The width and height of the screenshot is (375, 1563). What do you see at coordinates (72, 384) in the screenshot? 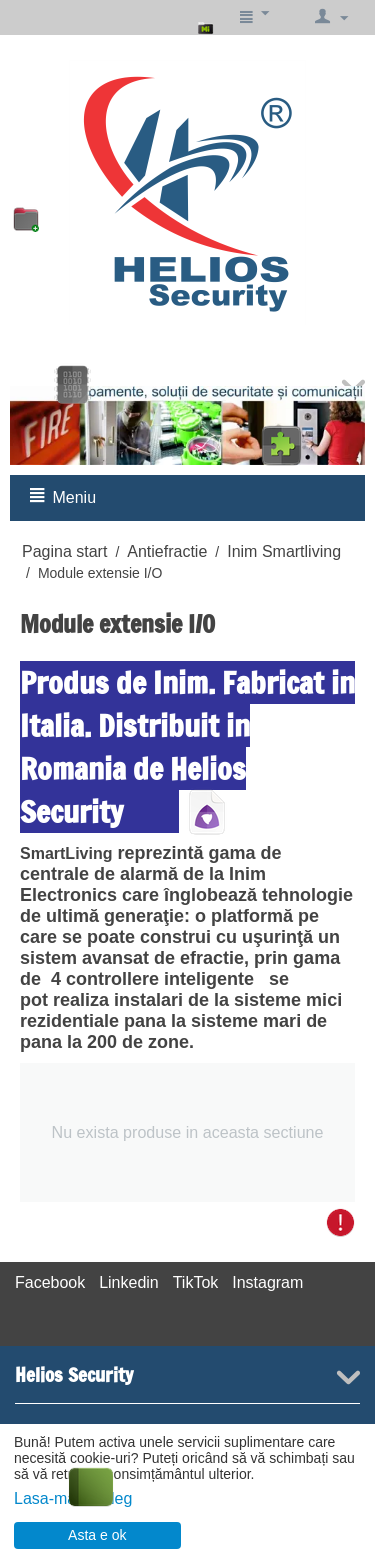
I see `firmware file type indicator` at bounding box center [72, 384].